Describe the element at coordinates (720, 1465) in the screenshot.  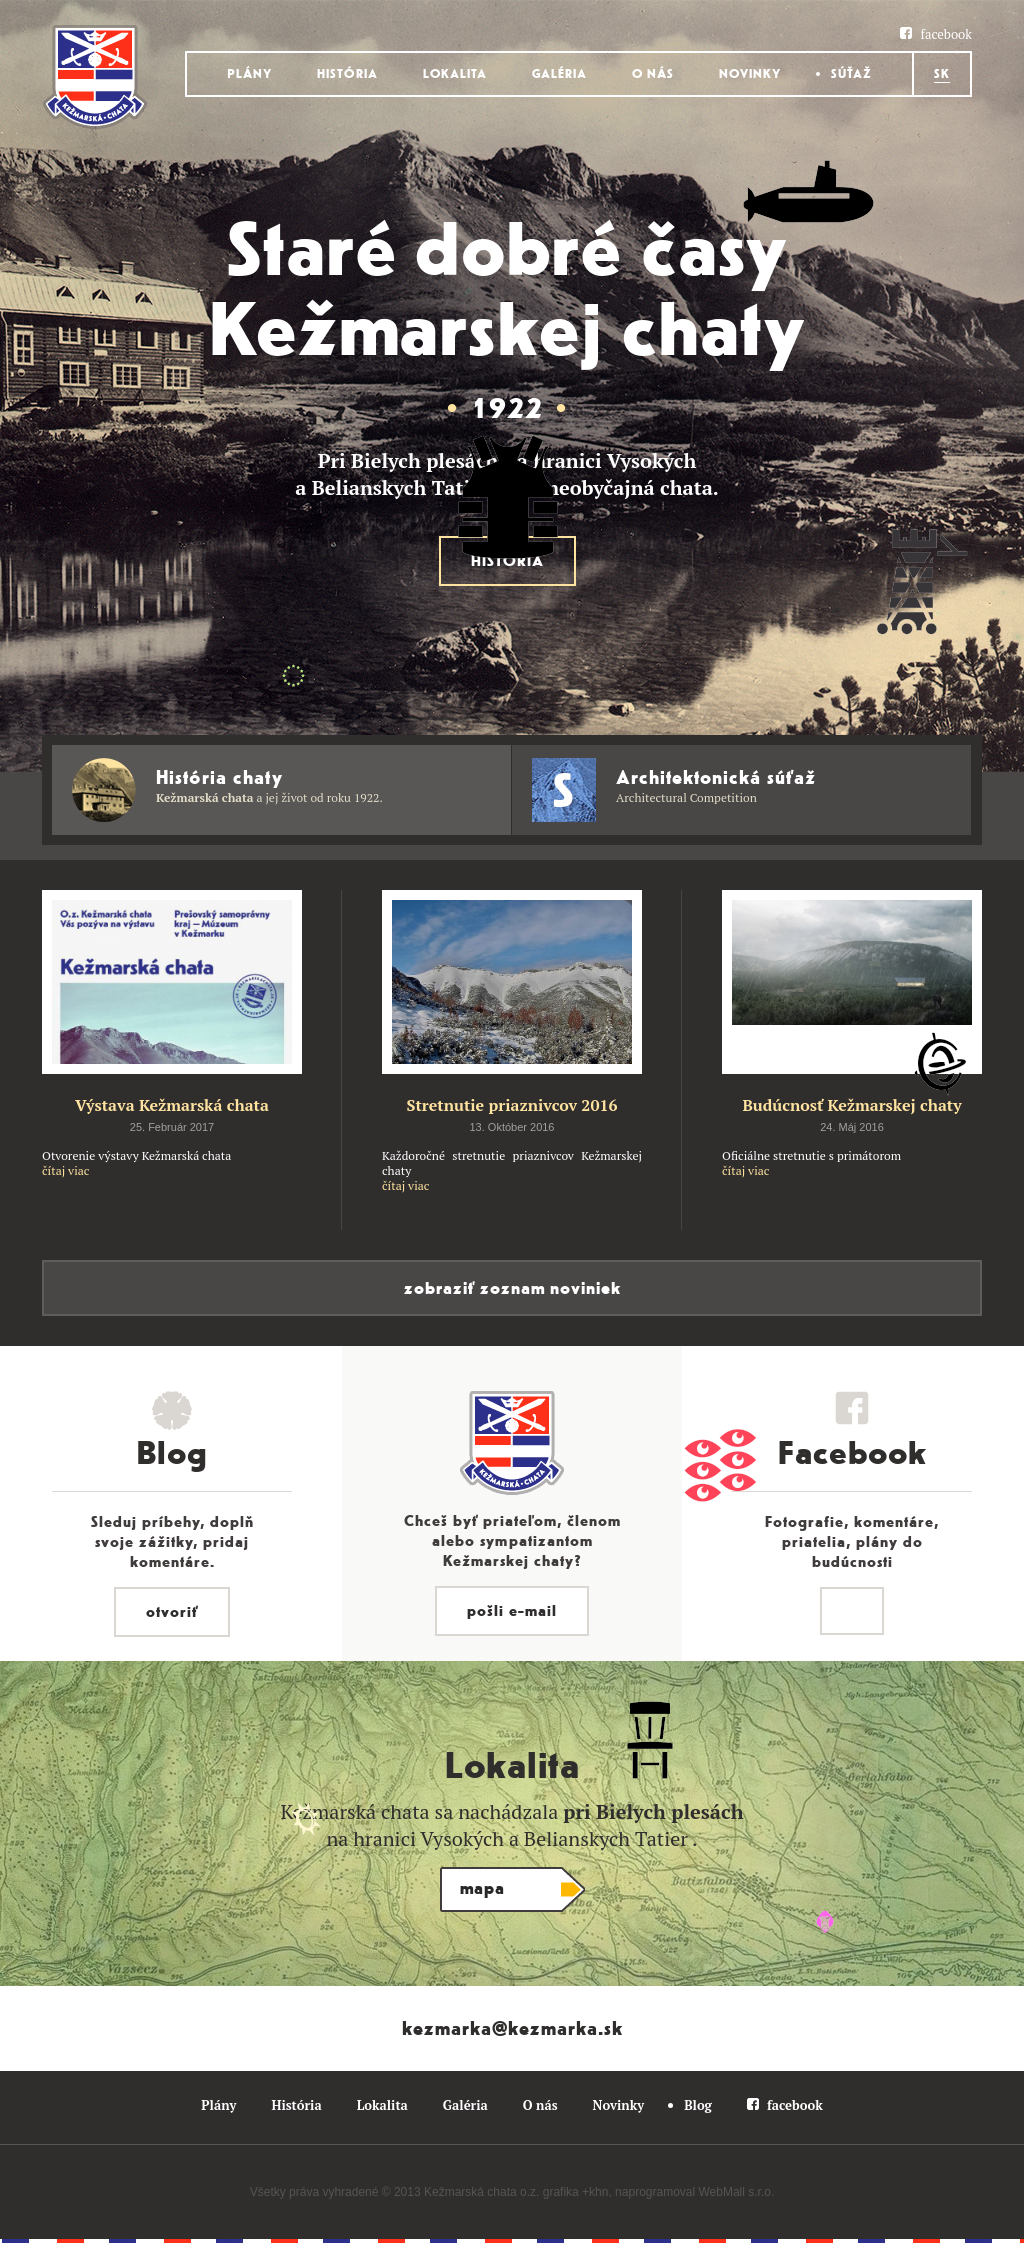
I see `indicates a multi-view or surveillance mode` at that location.